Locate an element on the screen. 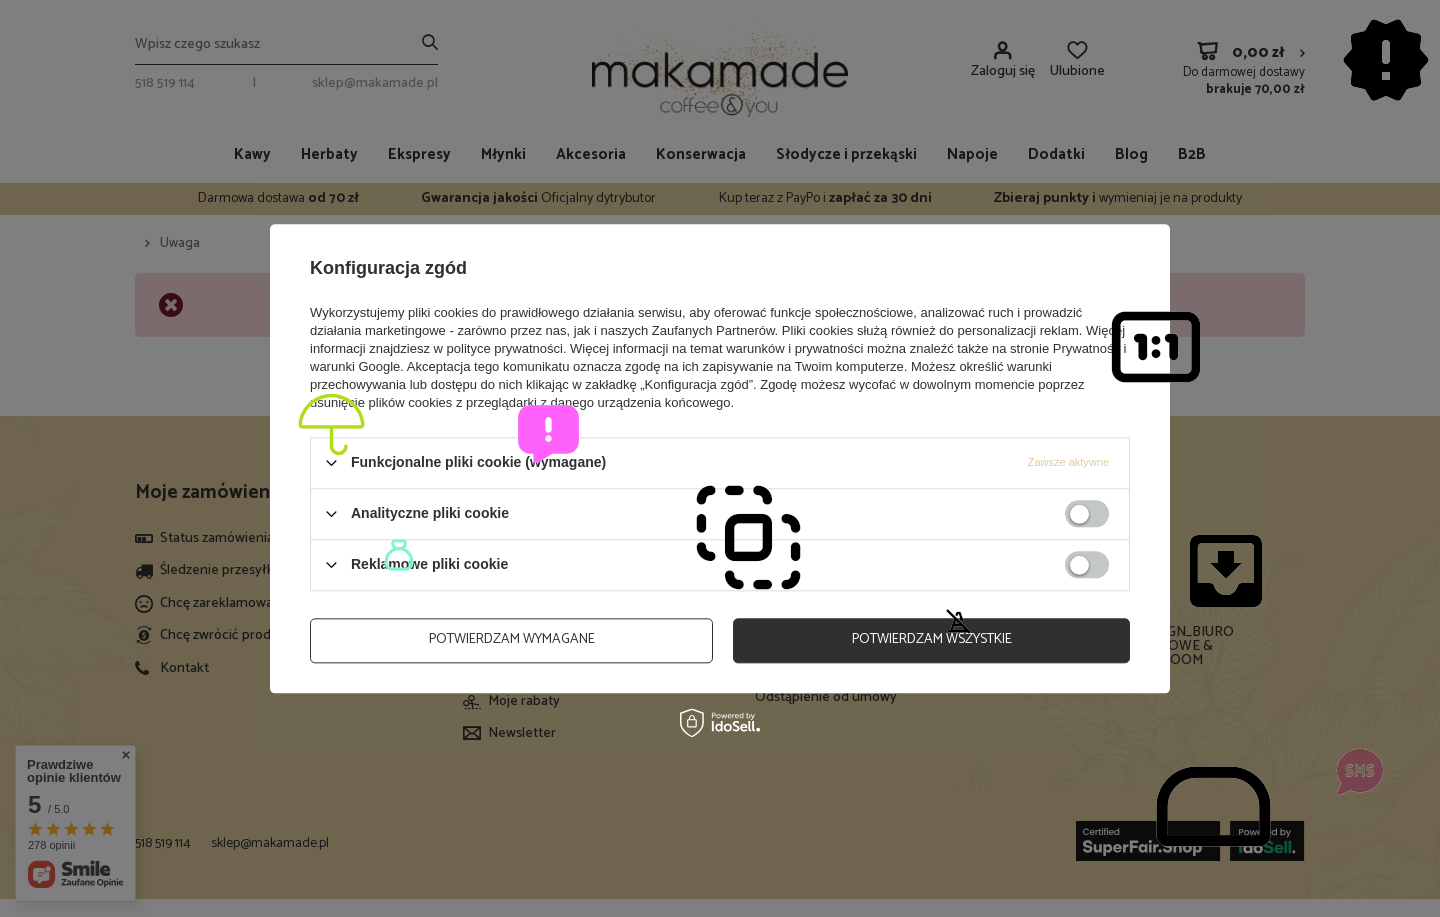 This screenshot has width=1440, height=917. indicates a tab or panel header element is located at coordinates (1213, 806).